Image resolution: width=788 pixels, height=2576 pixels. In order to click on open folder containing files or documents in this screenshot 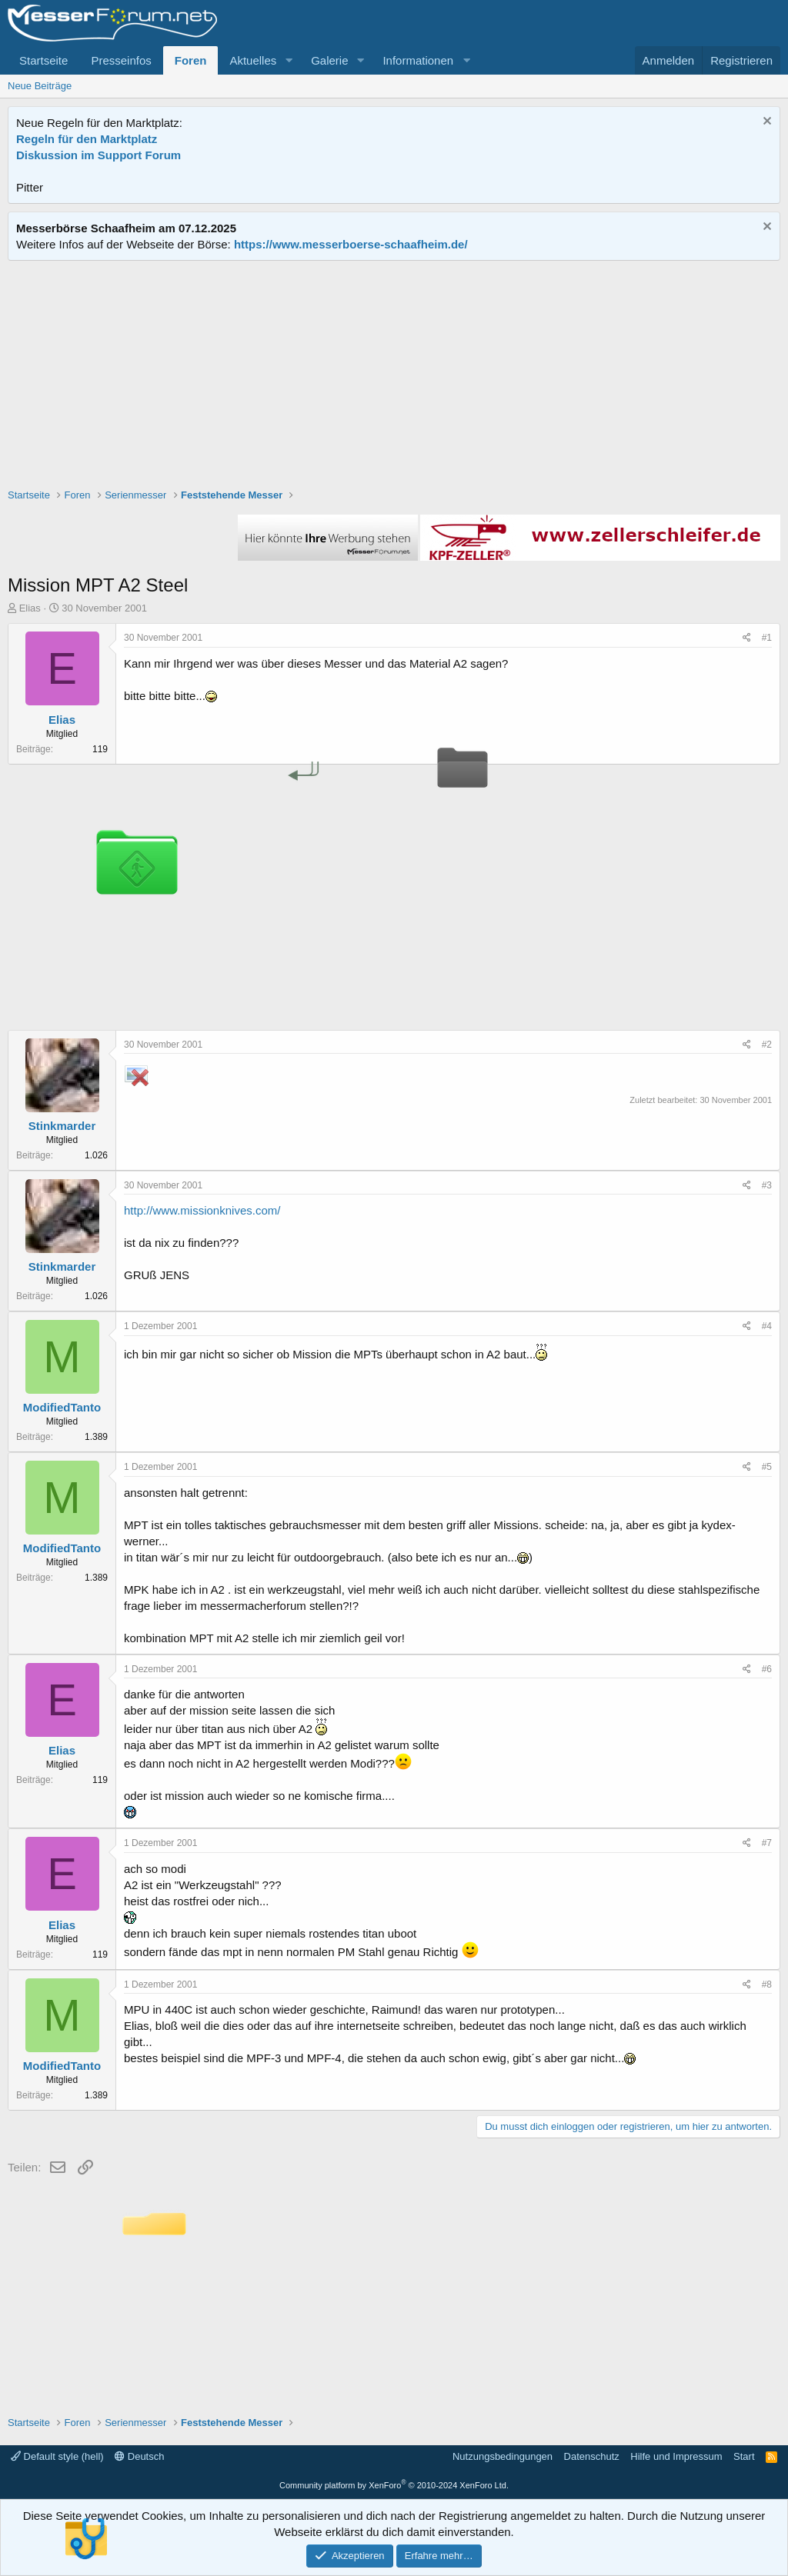, I will do `click(462, 768)`.